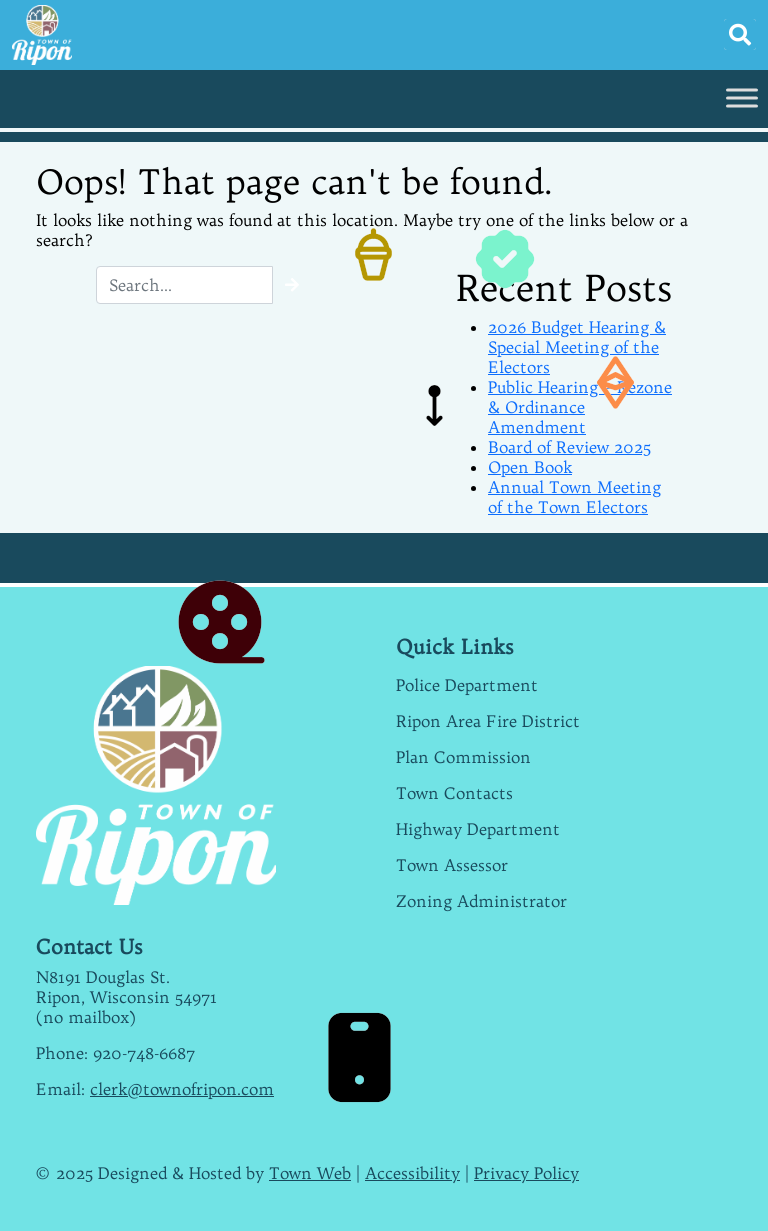 Image resolution: width=768 pixels, height=1231 pixels. Describe the element at coordinates (615, 382) in the screenshot. I see `view ethereum wallet balance` at that location.